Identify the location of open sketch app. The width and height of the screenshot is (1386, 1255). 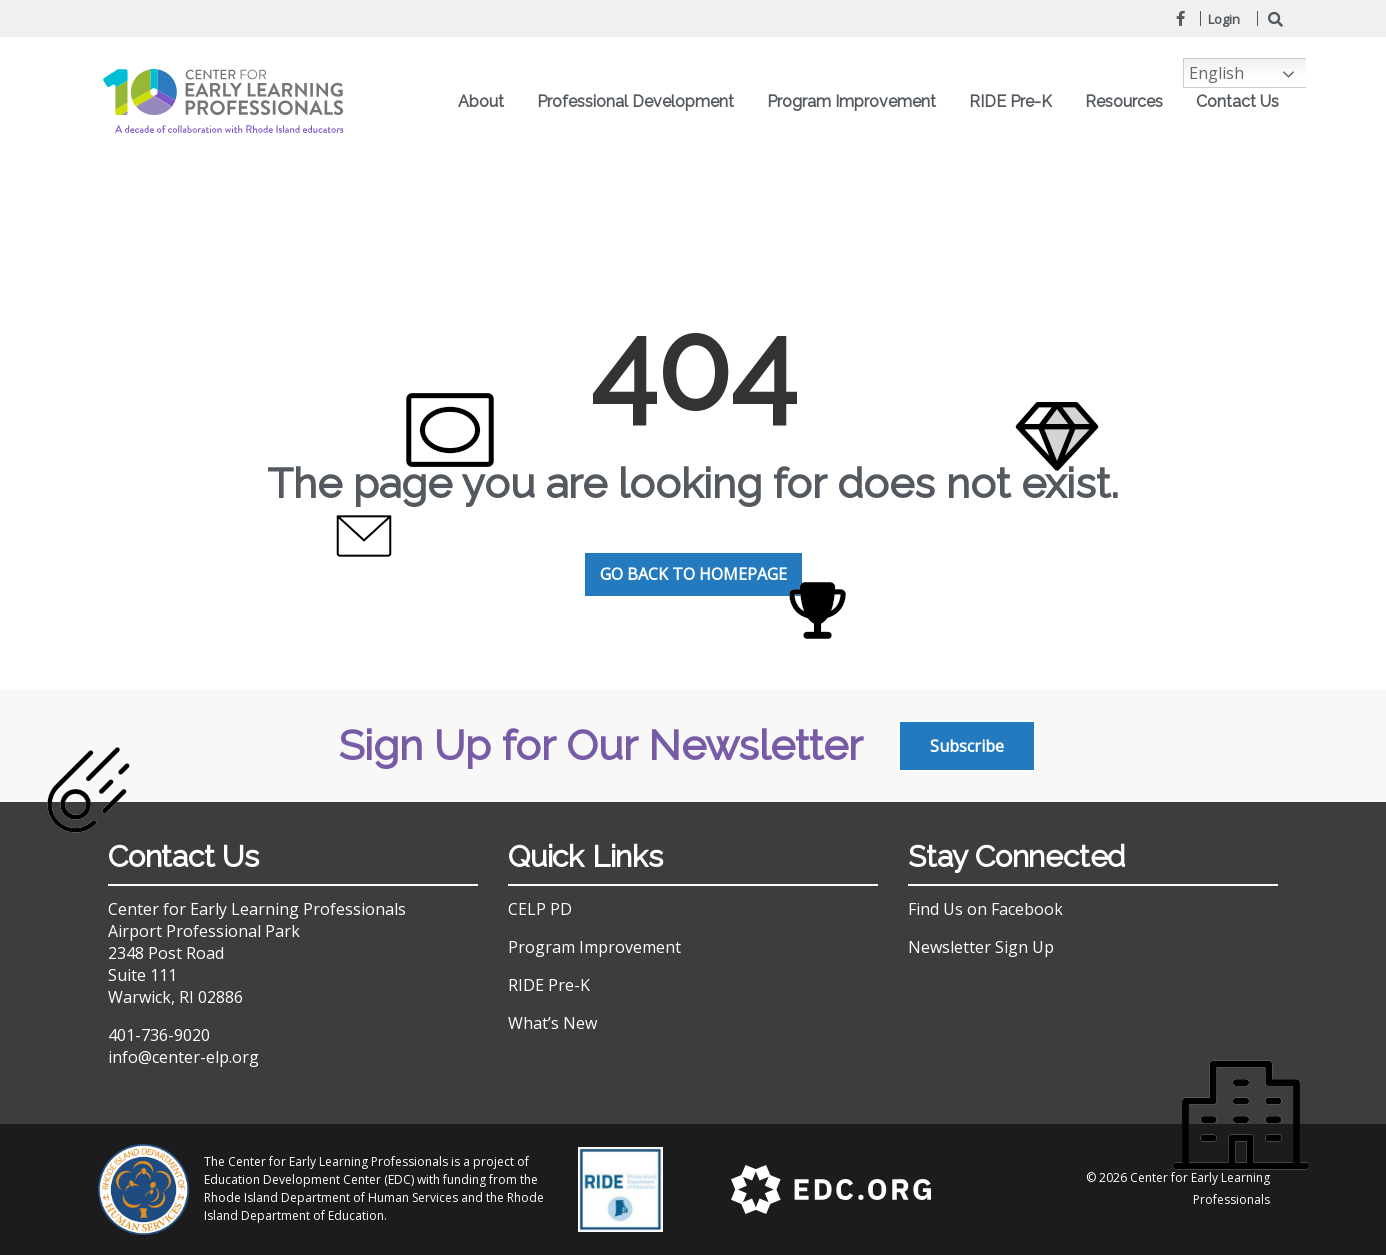
(1057, 435).